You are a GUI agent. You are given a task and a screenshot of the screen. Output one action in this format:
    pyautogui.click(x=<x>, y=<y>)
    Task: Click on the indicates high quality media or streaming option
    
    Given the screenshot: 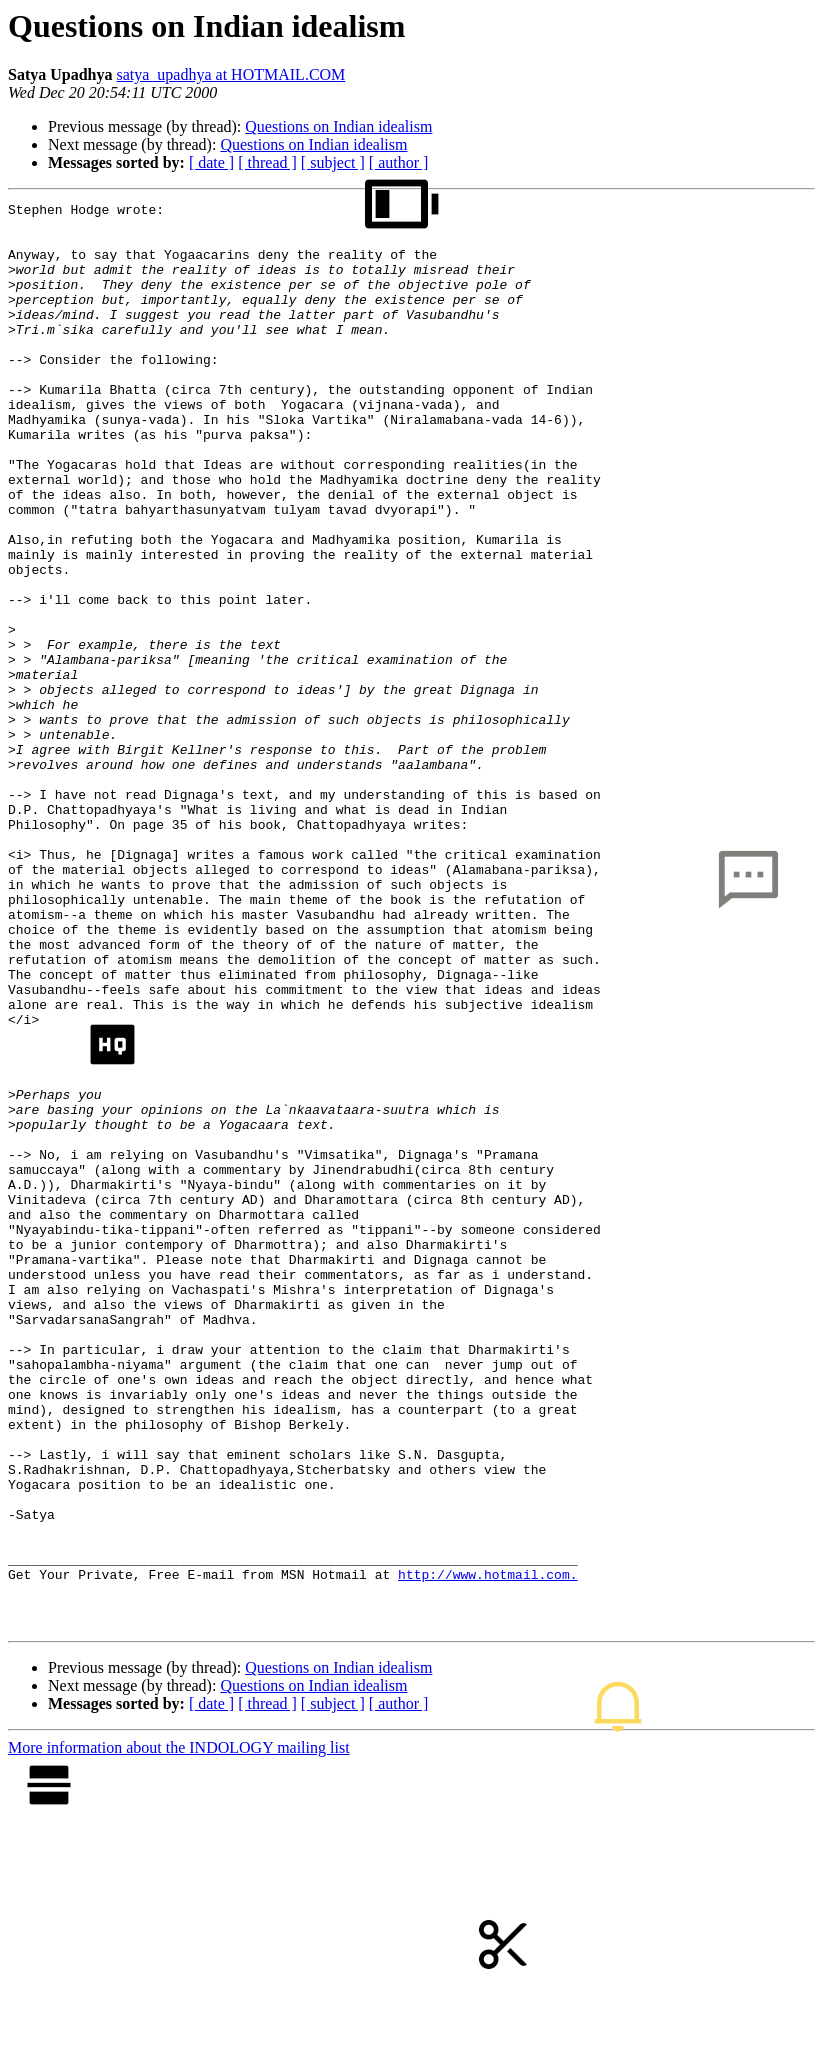 What is the action you would take?
    pyautogui.click(x=112, y=1044)
    